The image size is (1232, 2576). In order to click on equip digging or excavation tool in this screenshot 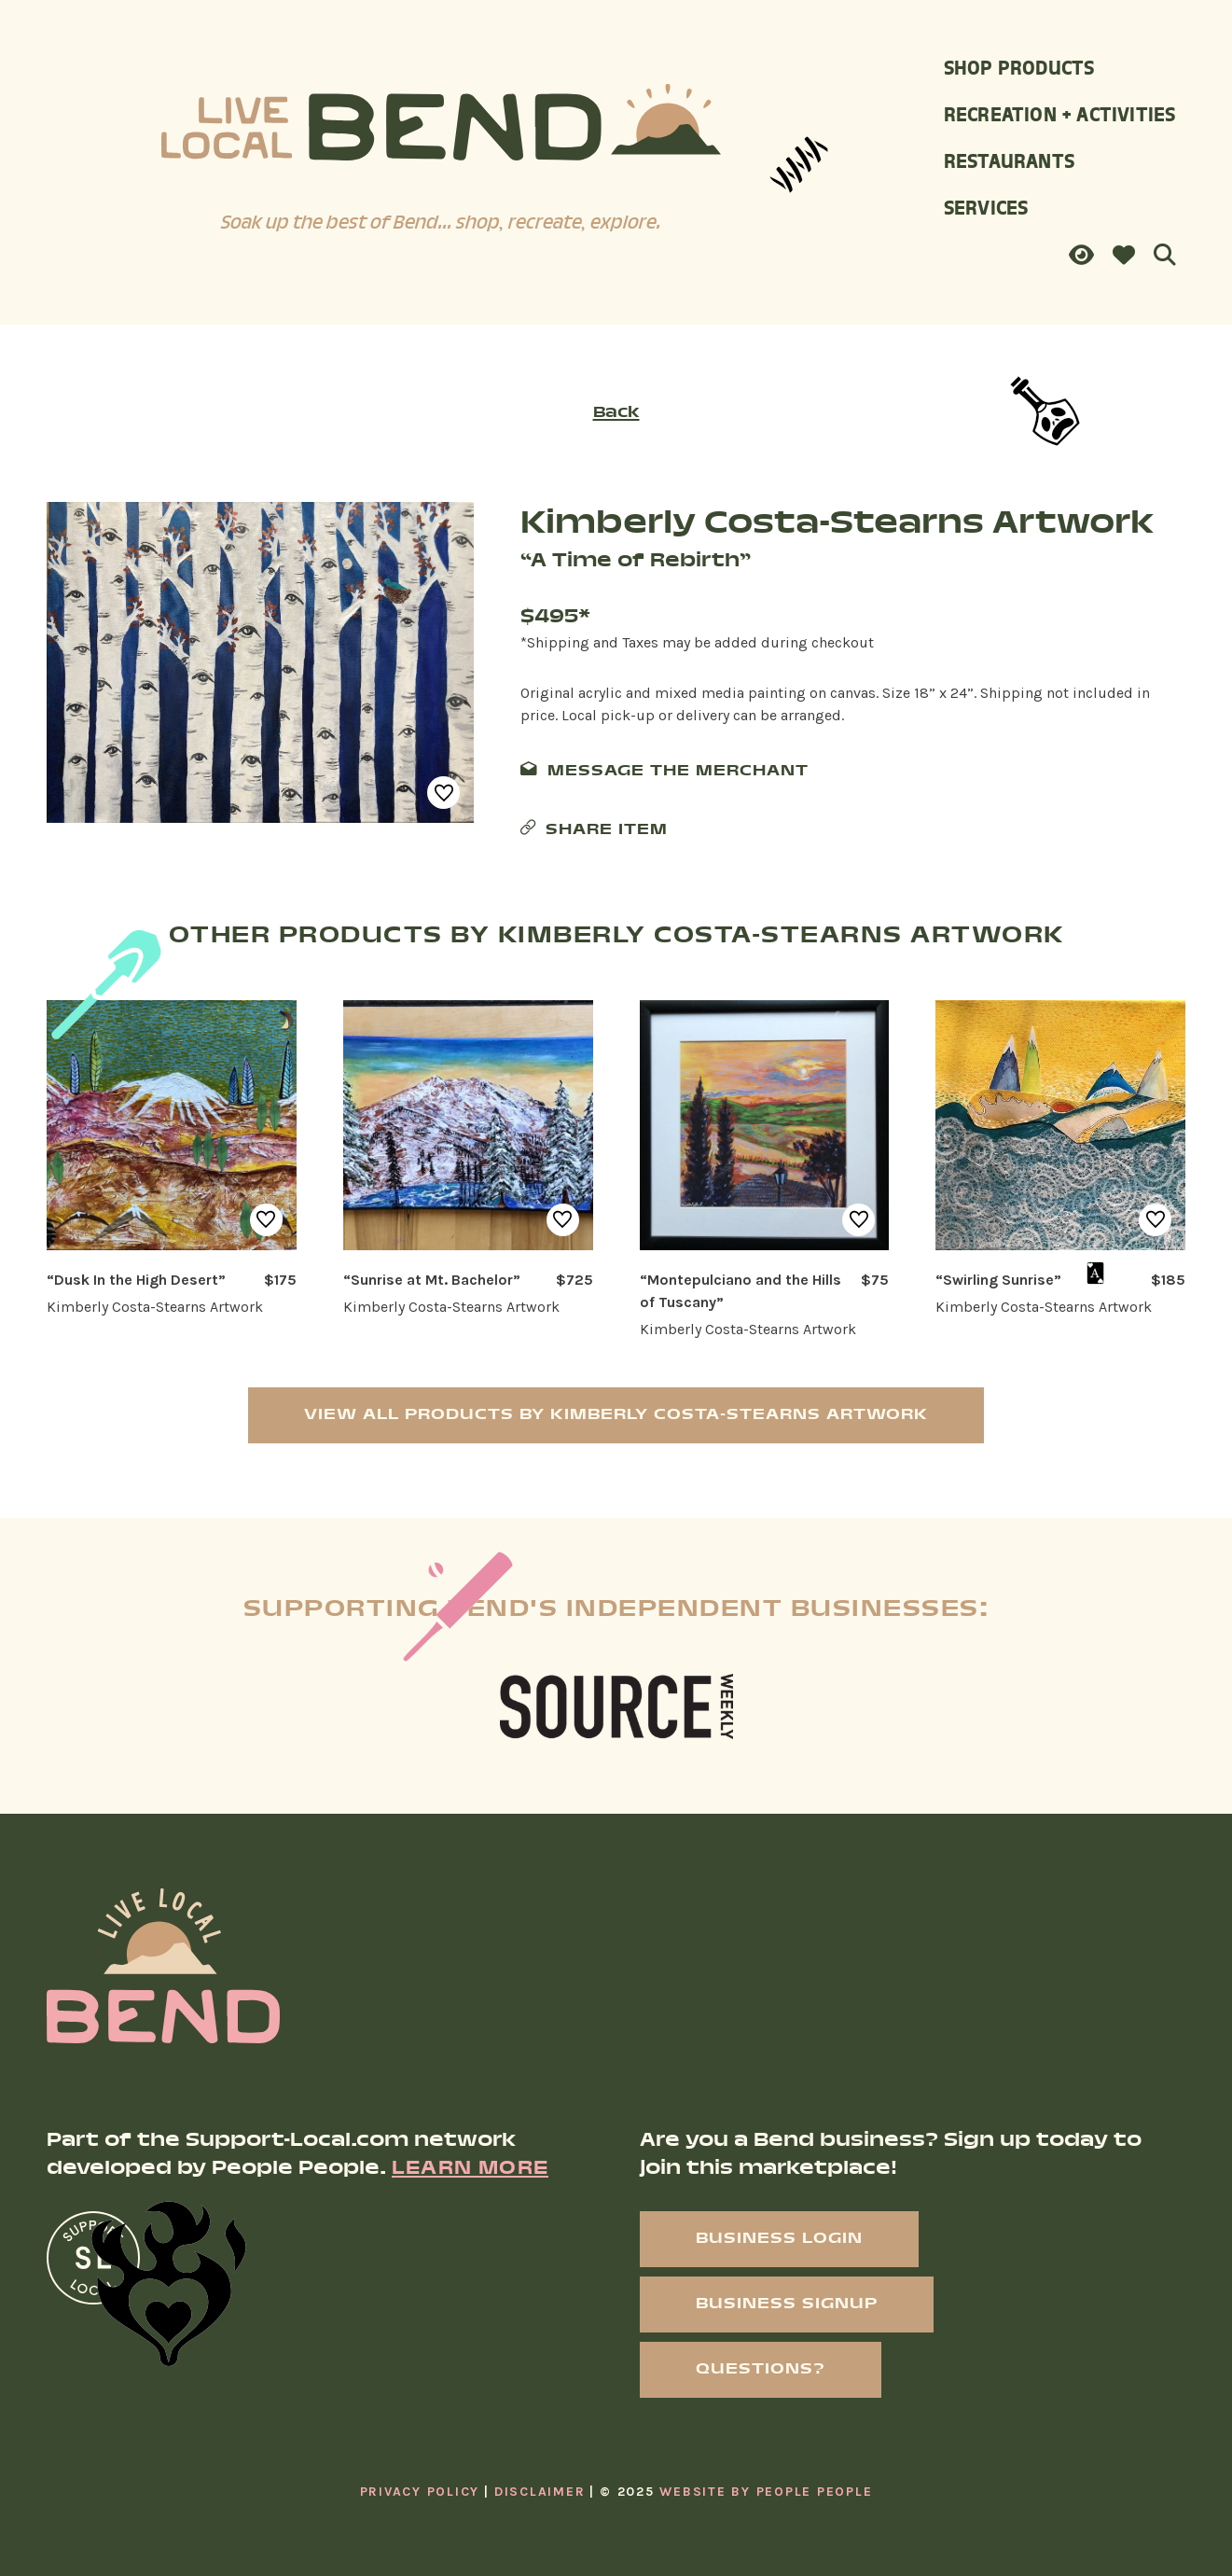, I will do `click(106, 987)`.